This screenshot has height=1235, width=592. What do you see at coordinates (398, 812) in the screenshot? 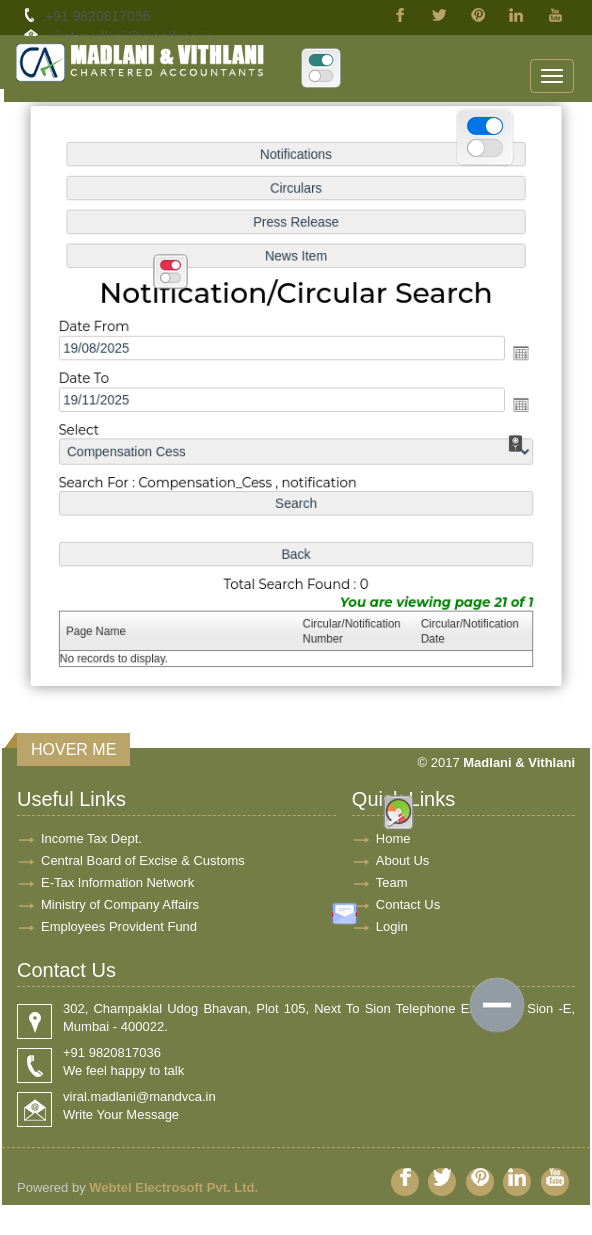
I see `open GParted disk partition editor` at bounding box center [398, 812].